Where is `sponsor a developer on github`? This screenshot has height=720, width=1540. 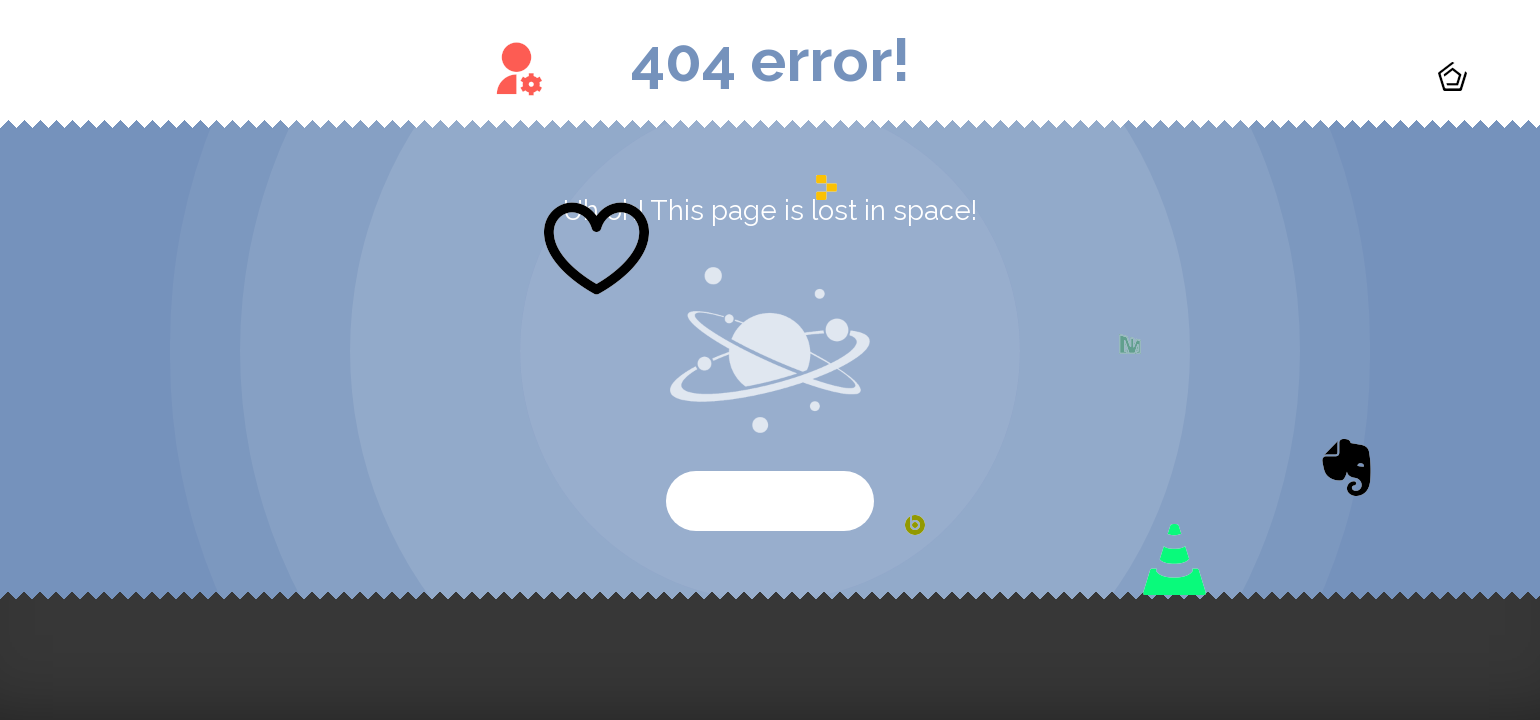
sponsor a developer on github is located at coordinates (596, 248).